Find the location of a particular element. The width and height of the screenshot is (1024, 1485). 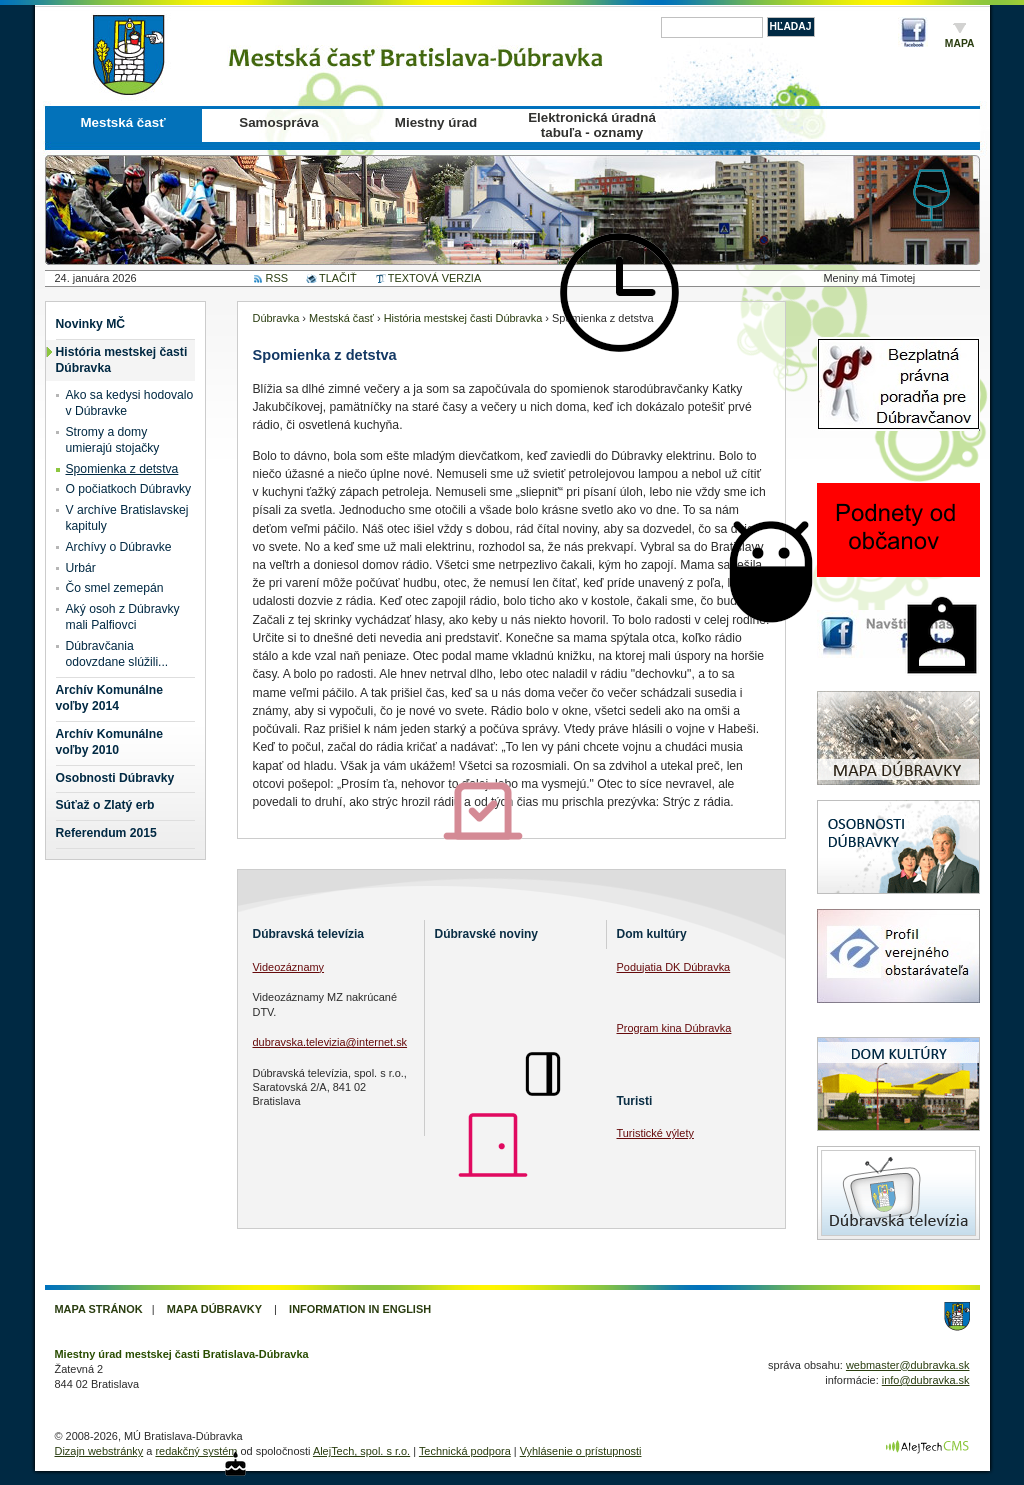

android device or app settings is located at coordinates (771, 570).